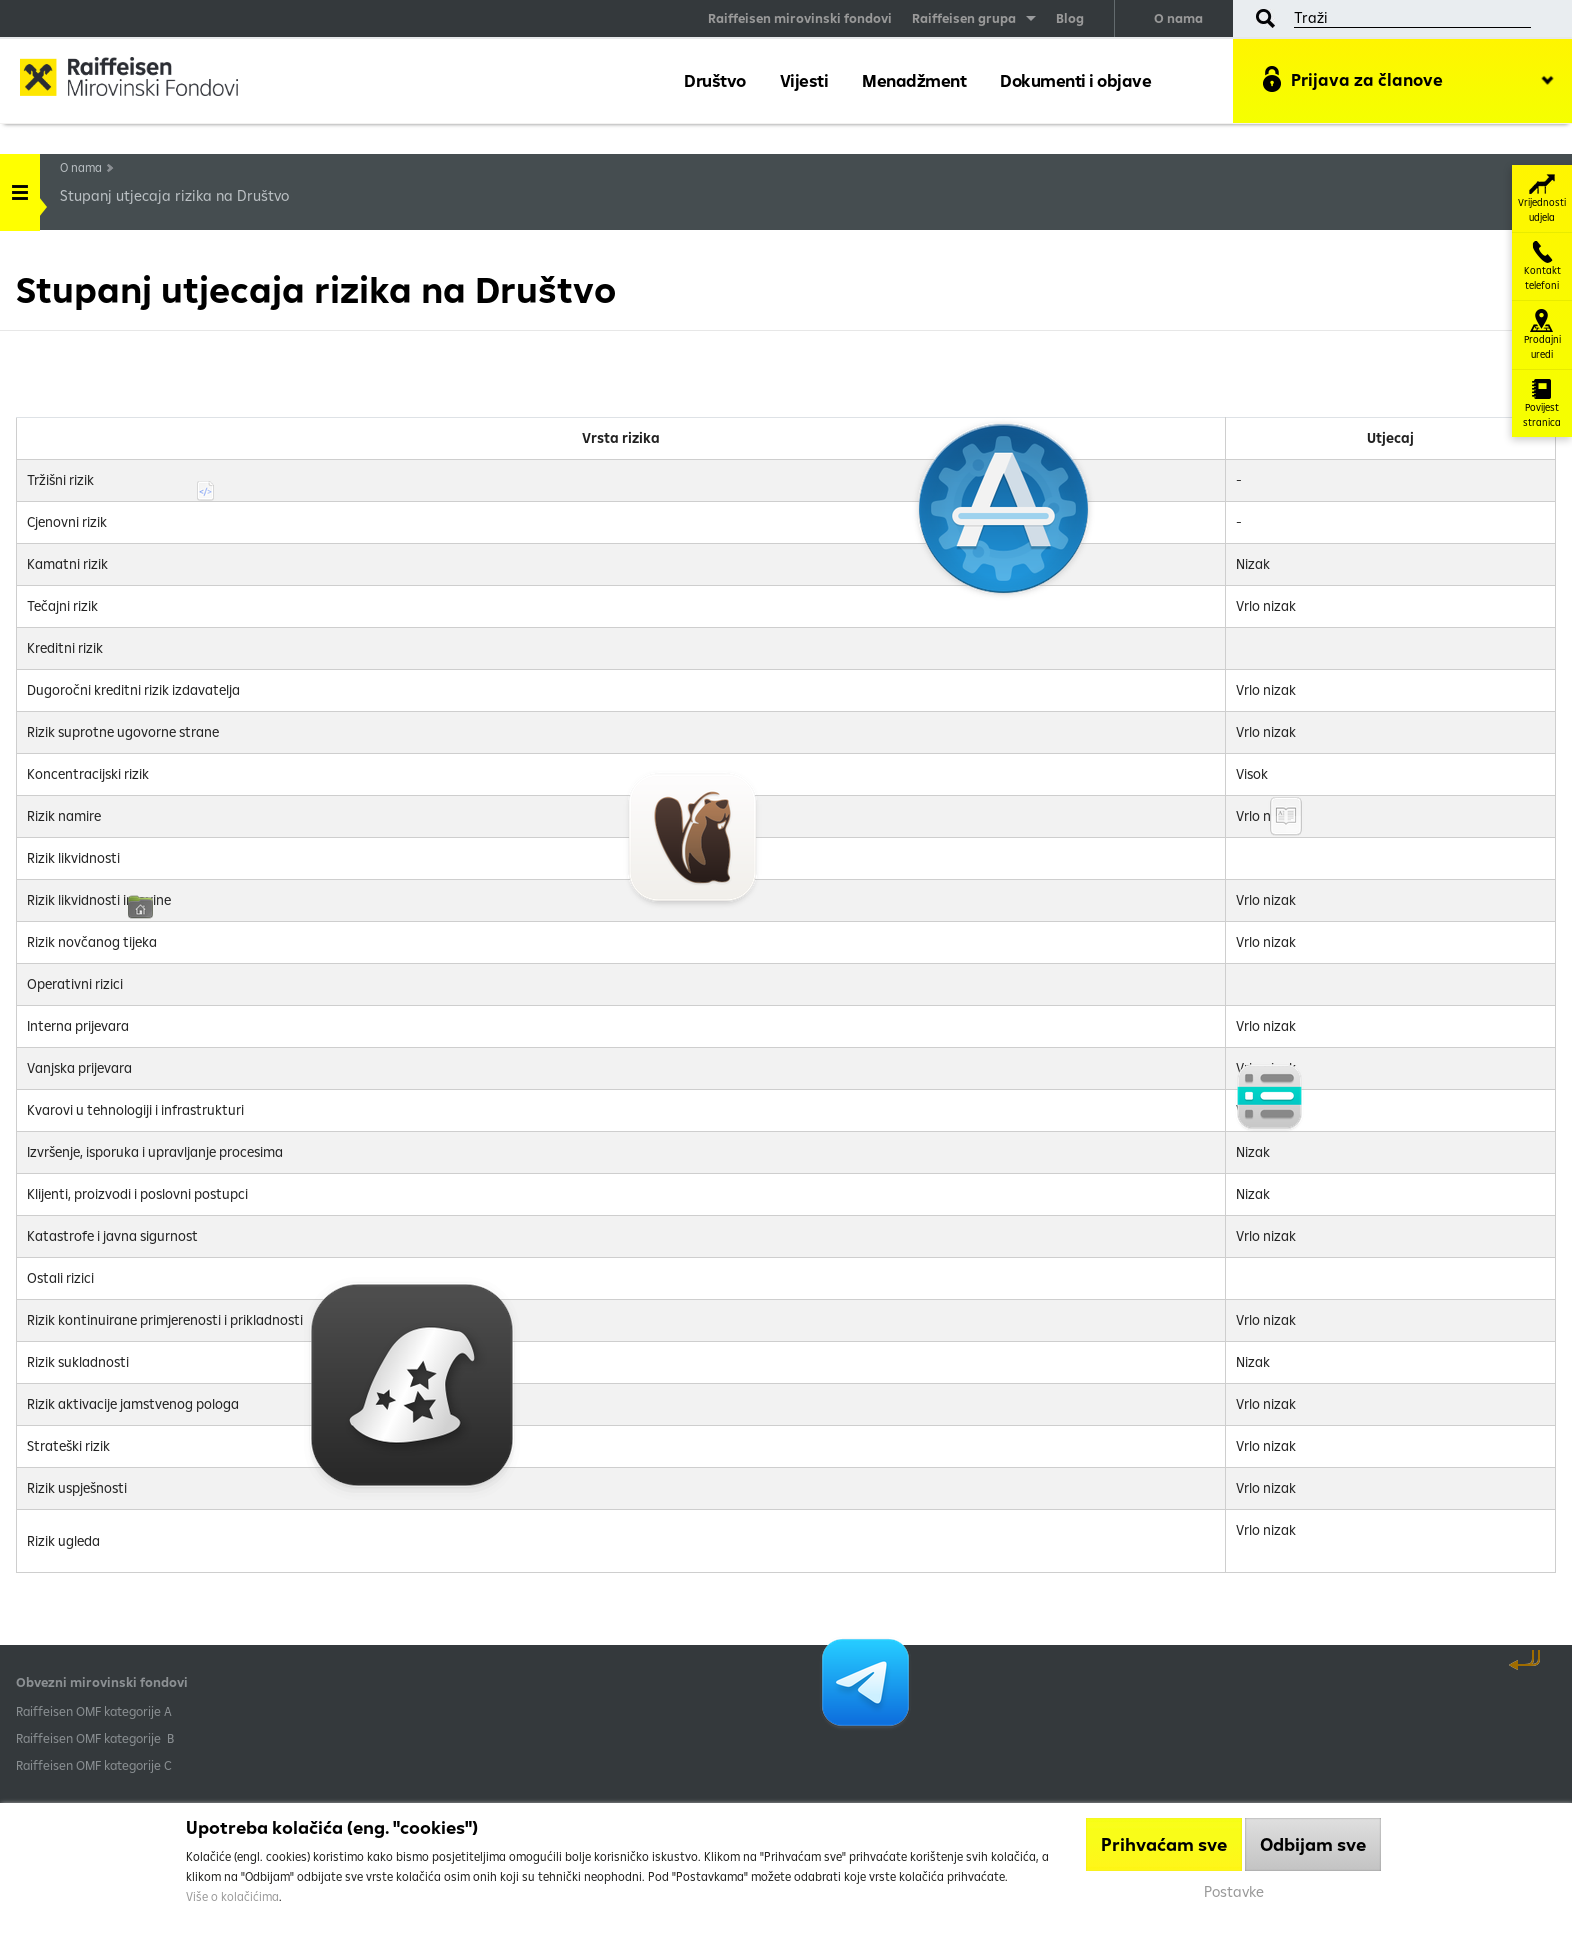 This screenshot has width=1572, height=1937. Describe the element at coordinates (205, 490) in the screenshot. I see `open an html document` at that location.